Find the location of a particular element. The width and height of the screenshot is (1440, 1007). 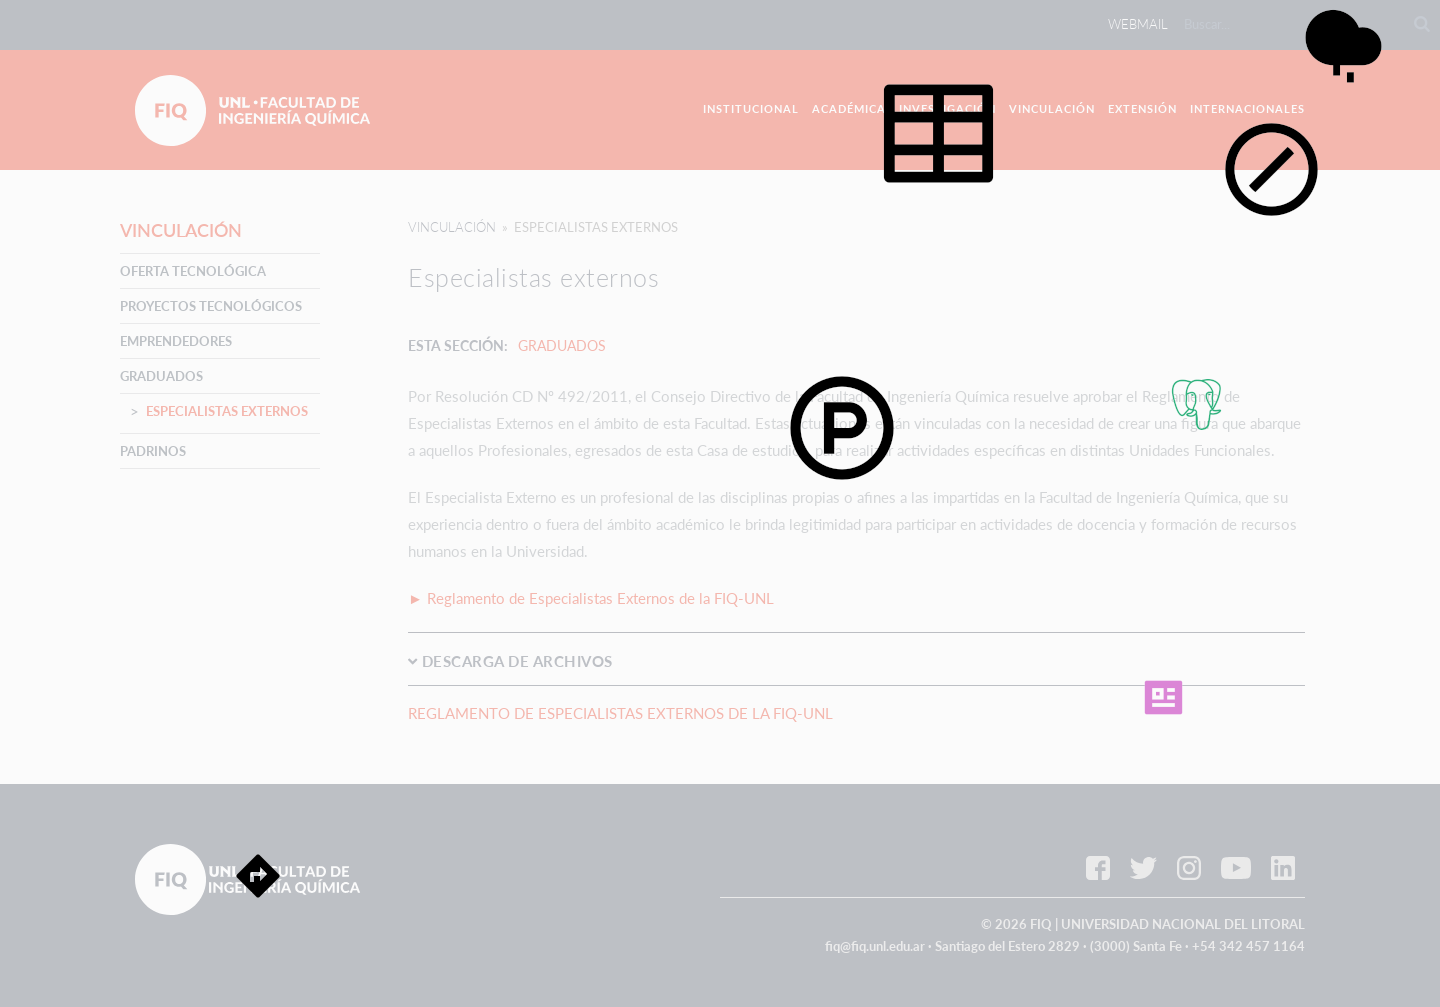

indicates light rain or drizzle conditions is located at coordinates (1343, 44).